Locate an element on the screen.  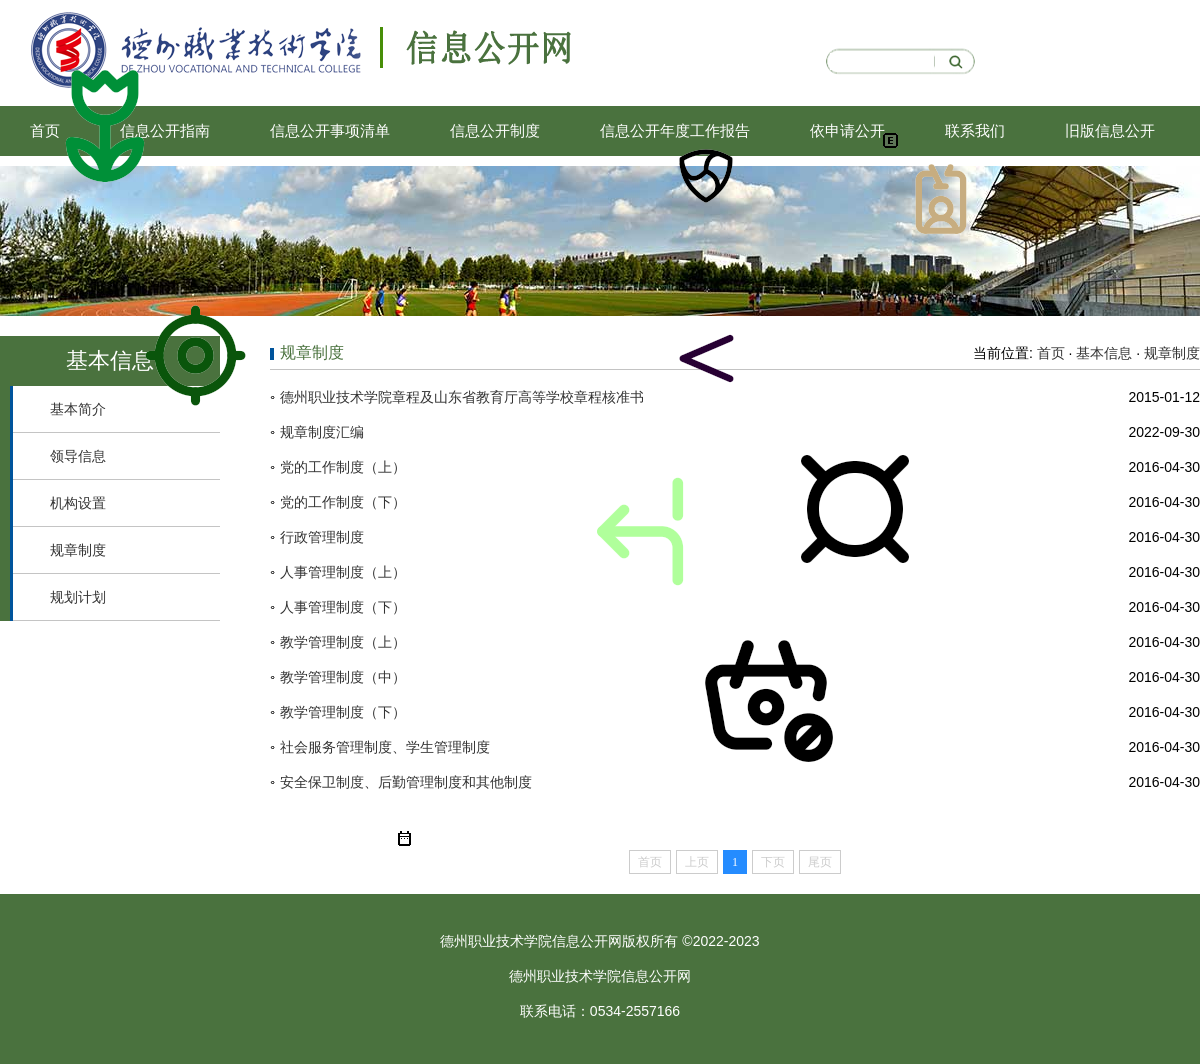
indicates explicit content warning is located at coordinates (890, 140).